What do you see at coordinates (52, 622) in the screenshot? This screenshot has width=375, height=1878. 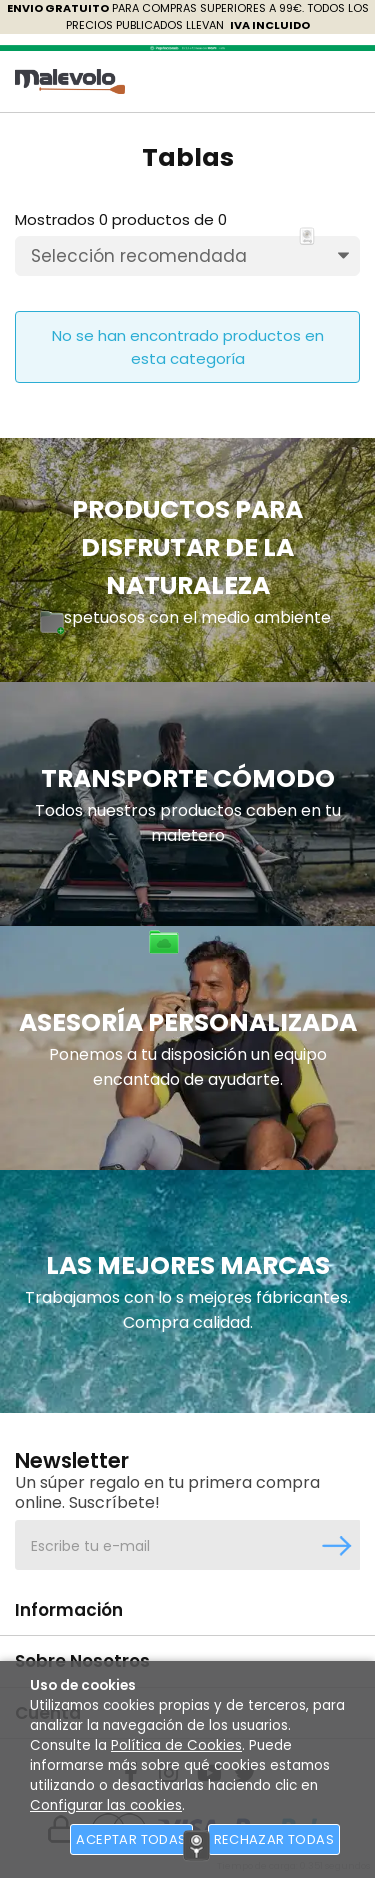 I see `create a new folder` at bounding box center [52, 622].